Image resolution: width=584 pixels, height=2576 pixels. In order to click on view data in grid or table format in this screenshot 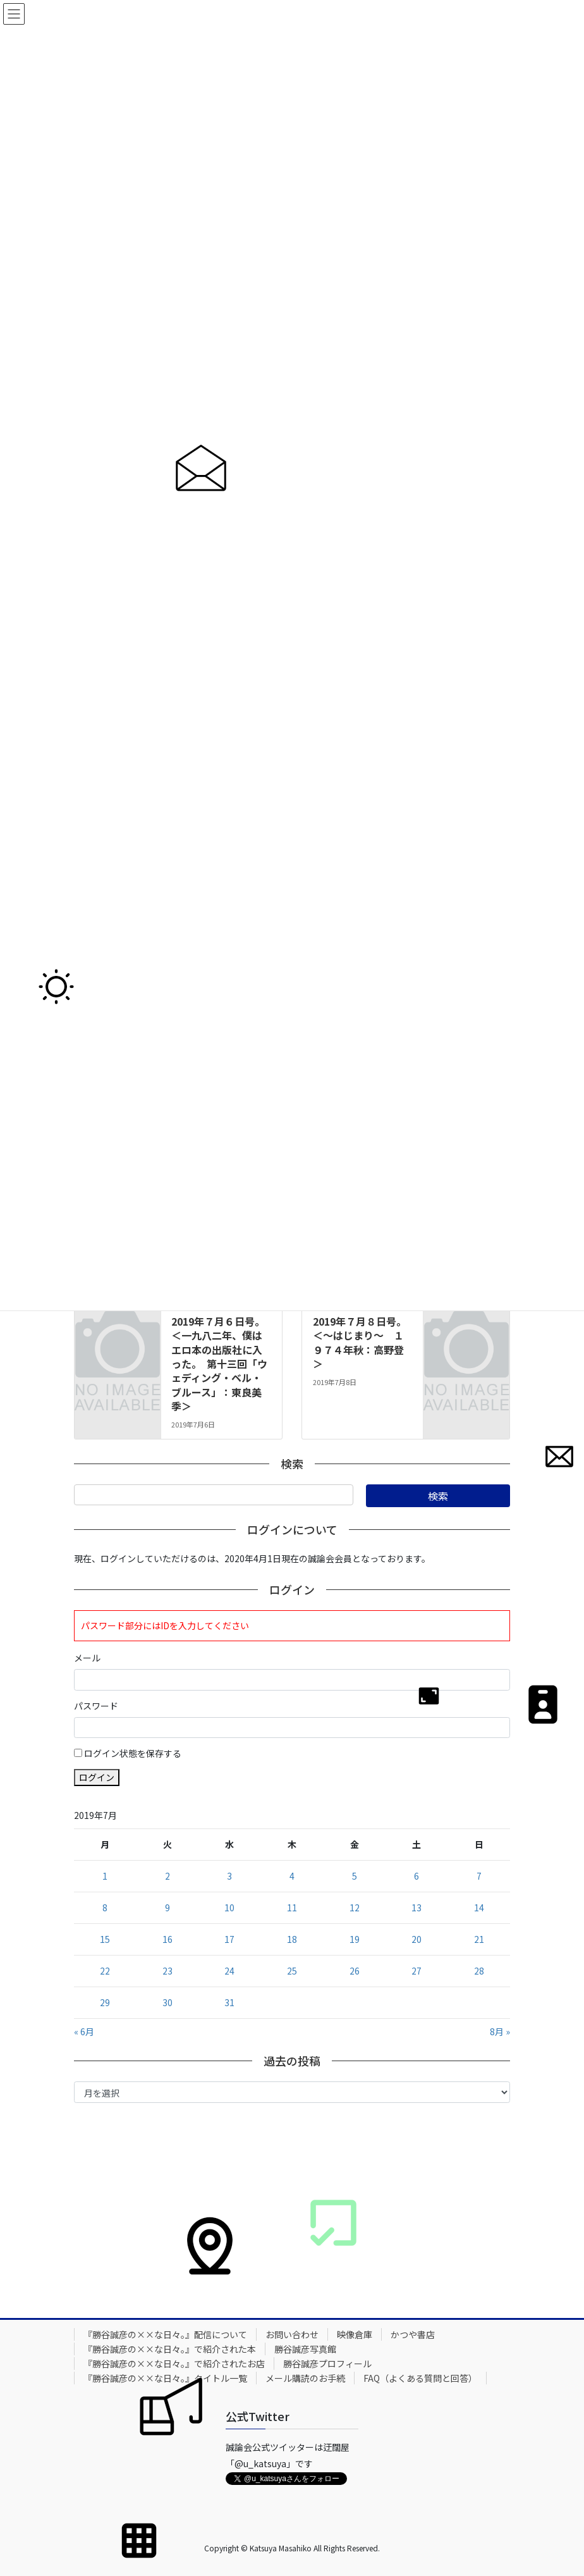, I will do `click(139, 2541)`.